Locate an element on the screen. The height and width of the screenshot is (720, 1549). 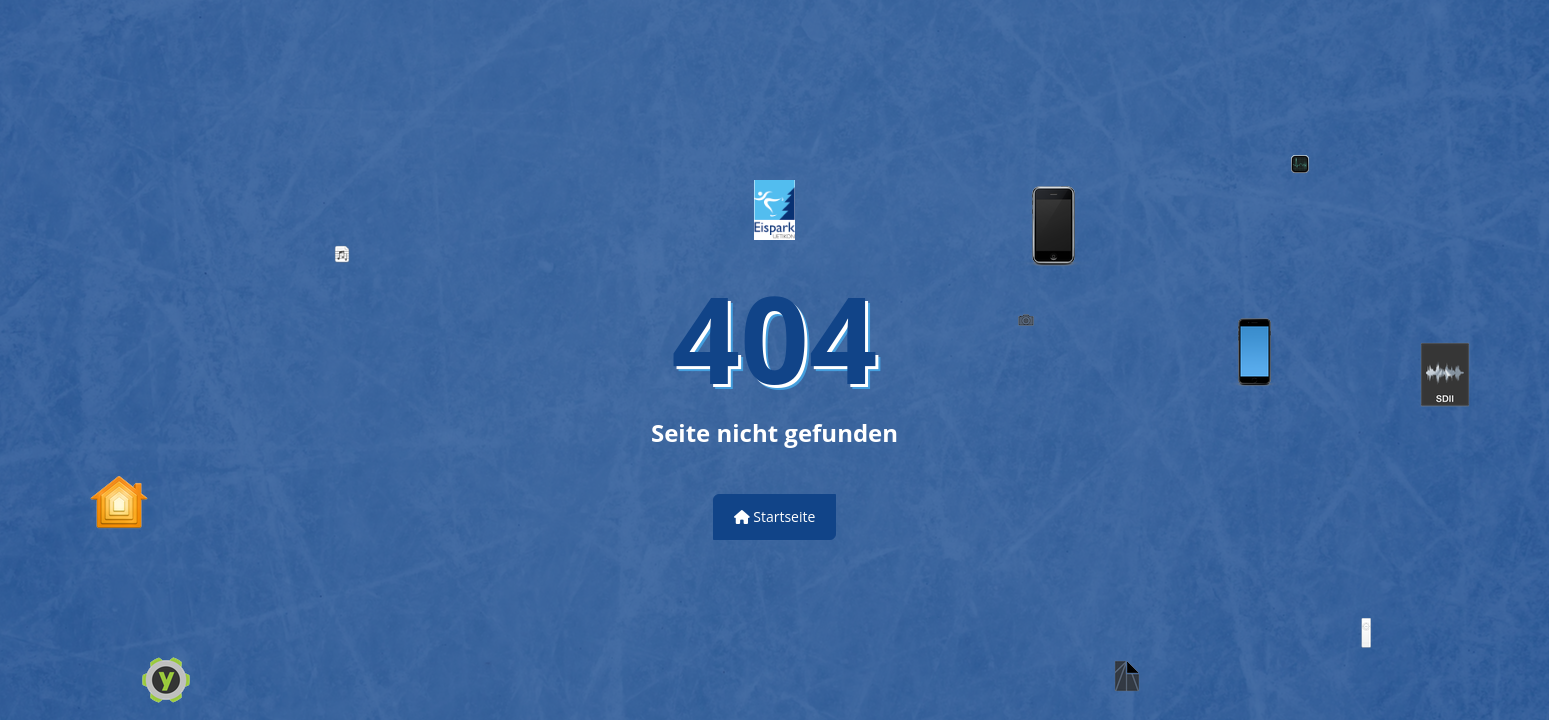
sync music to your iPod device is located at coordinates (1366, 633).